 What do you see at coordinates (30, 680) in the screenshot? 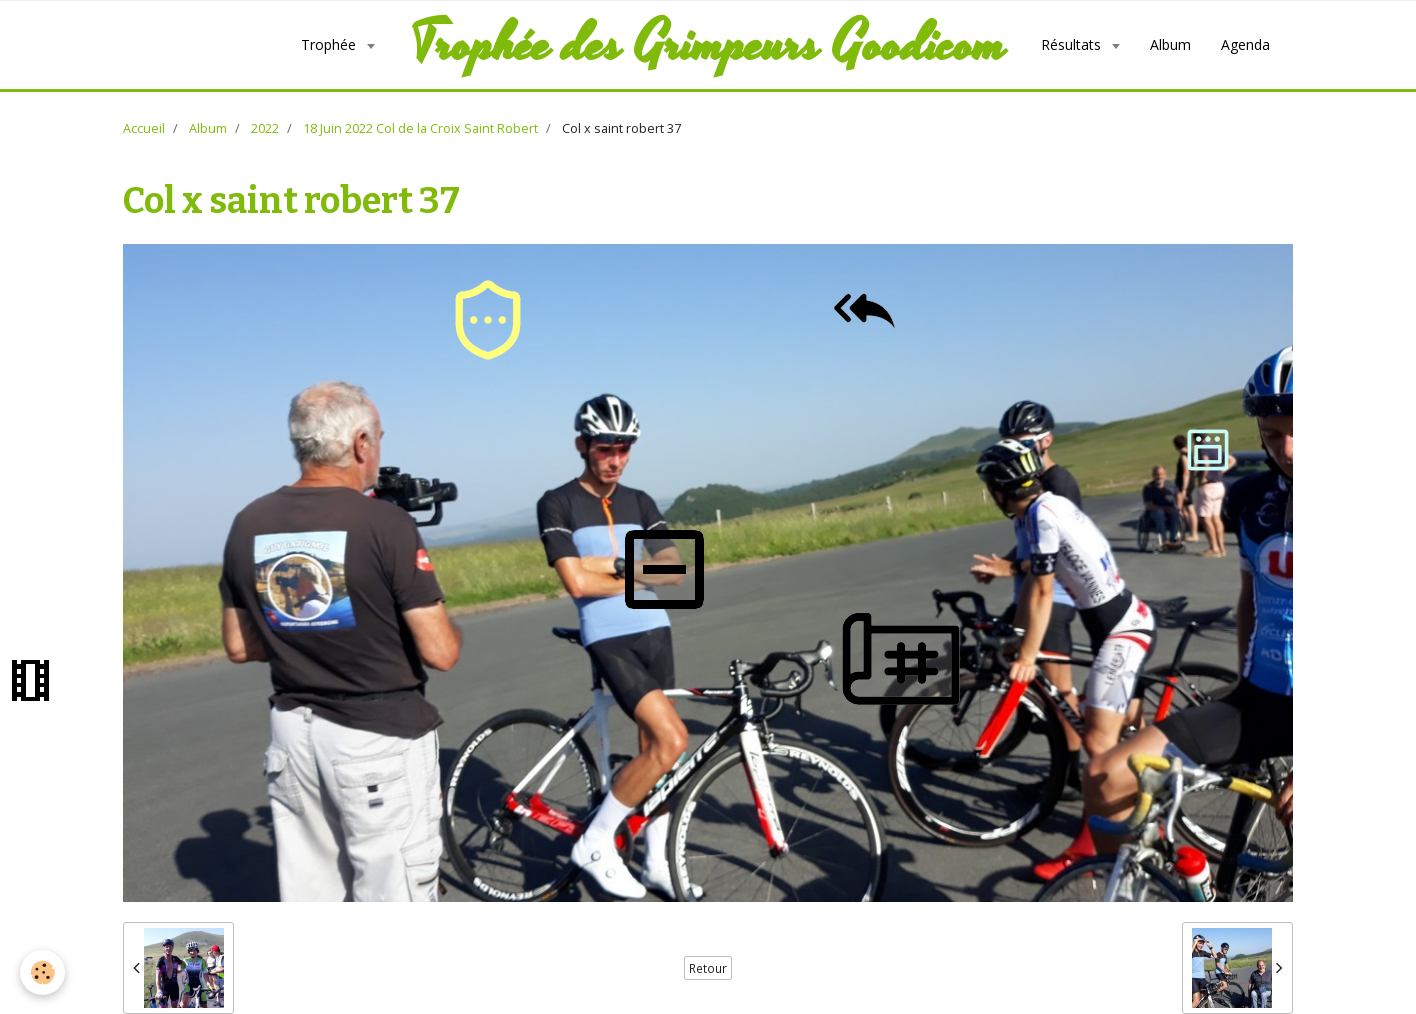
I see `browse local movie theaters` at bounding box center [30, 680].